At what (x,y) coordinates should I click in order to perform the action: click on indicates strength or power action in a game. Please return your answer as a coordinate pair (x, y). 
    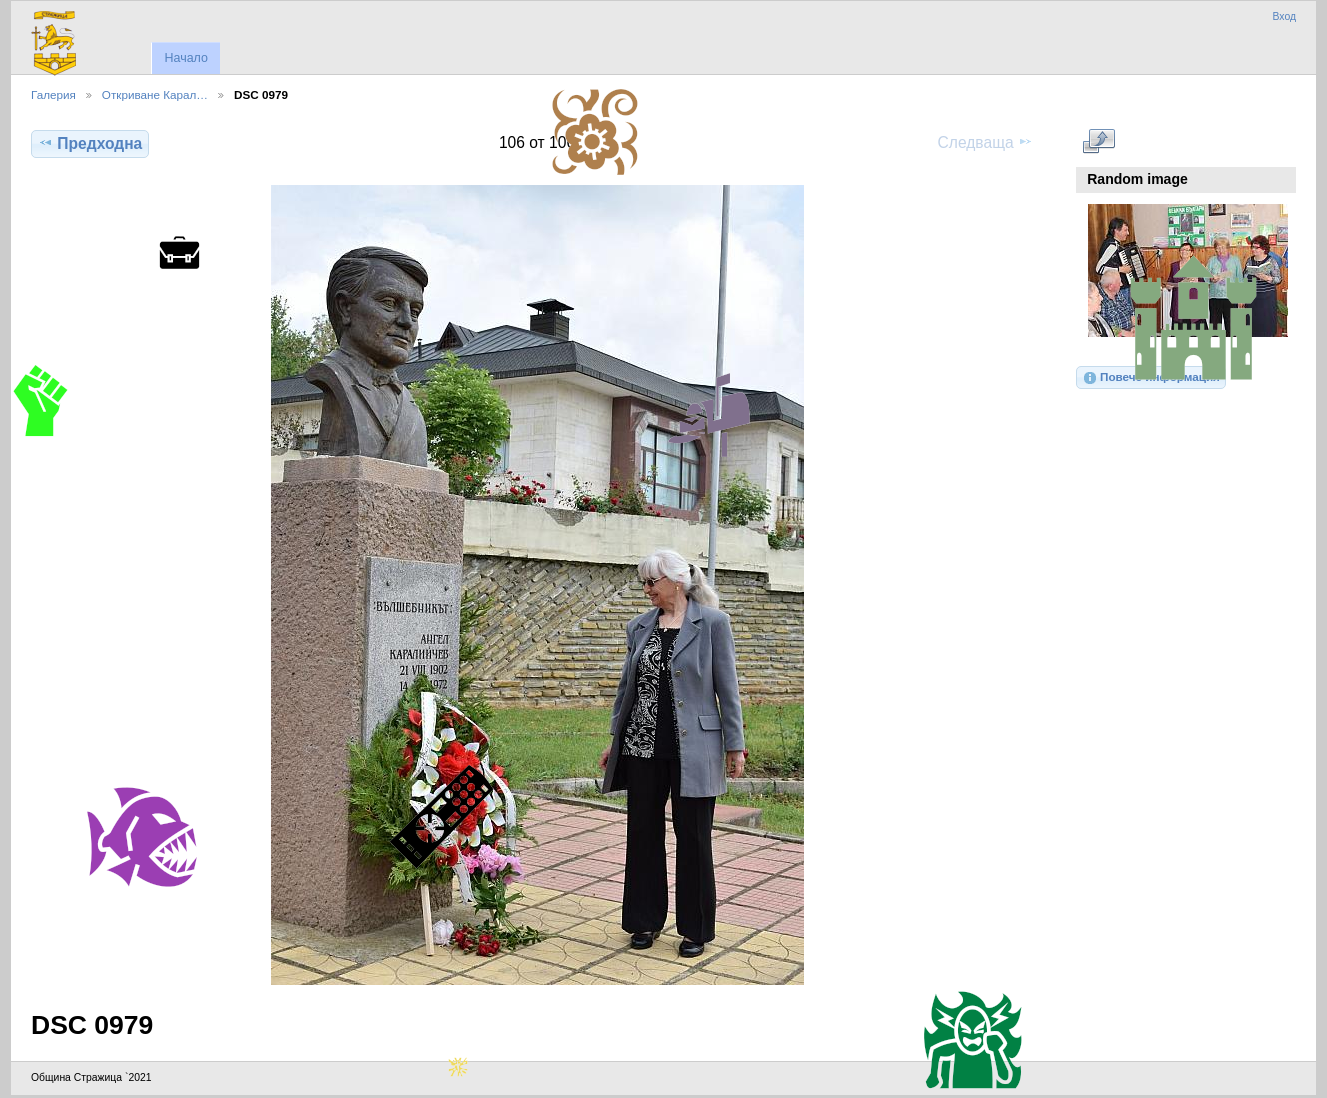
    Looking at the image, I should click on (40, 400).